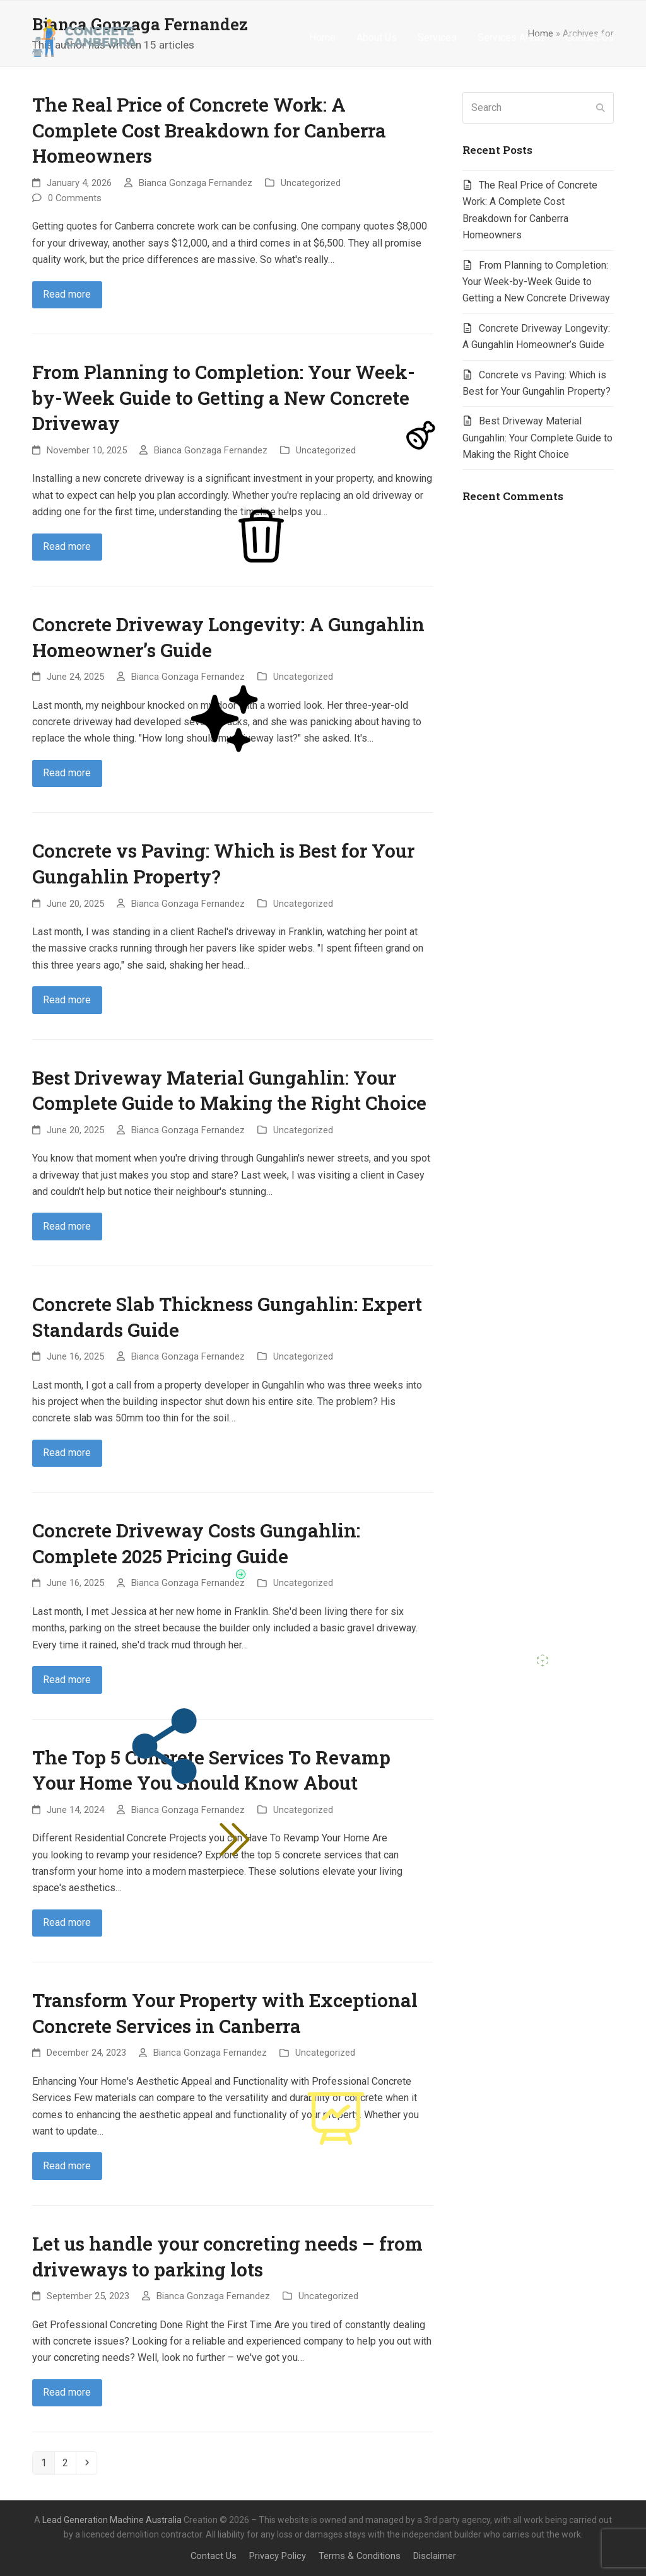 The width and height of the screenshot is (646, 2576). What do you see at coordinates (543, 1660) in the screenshot?
I see `view 3D model or object` at bounding box center [543, 1660].